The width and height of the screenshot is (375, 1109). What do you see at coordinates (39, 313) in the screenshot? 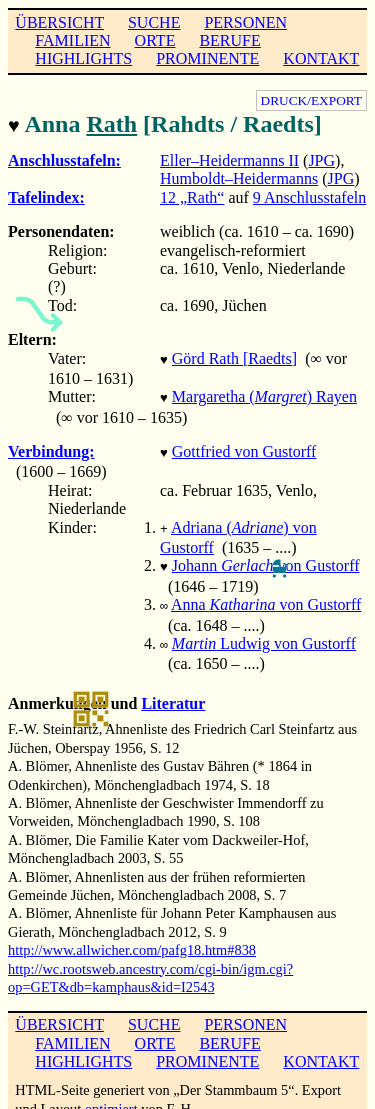
I see `indicates a declining trend or decrease in value` at bounding box center [39, 313].